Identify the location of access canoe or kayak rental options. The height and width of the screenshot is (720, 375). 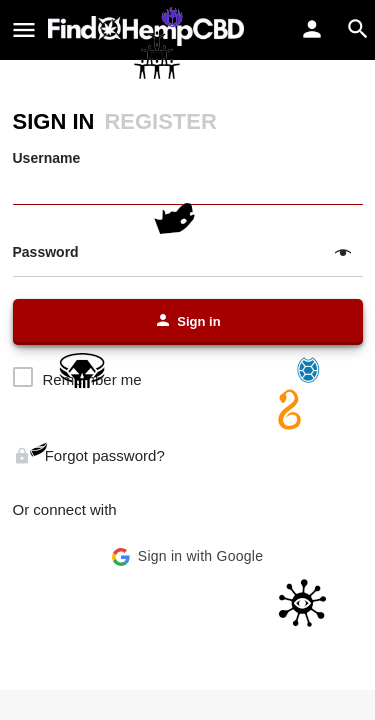
(38, 449).